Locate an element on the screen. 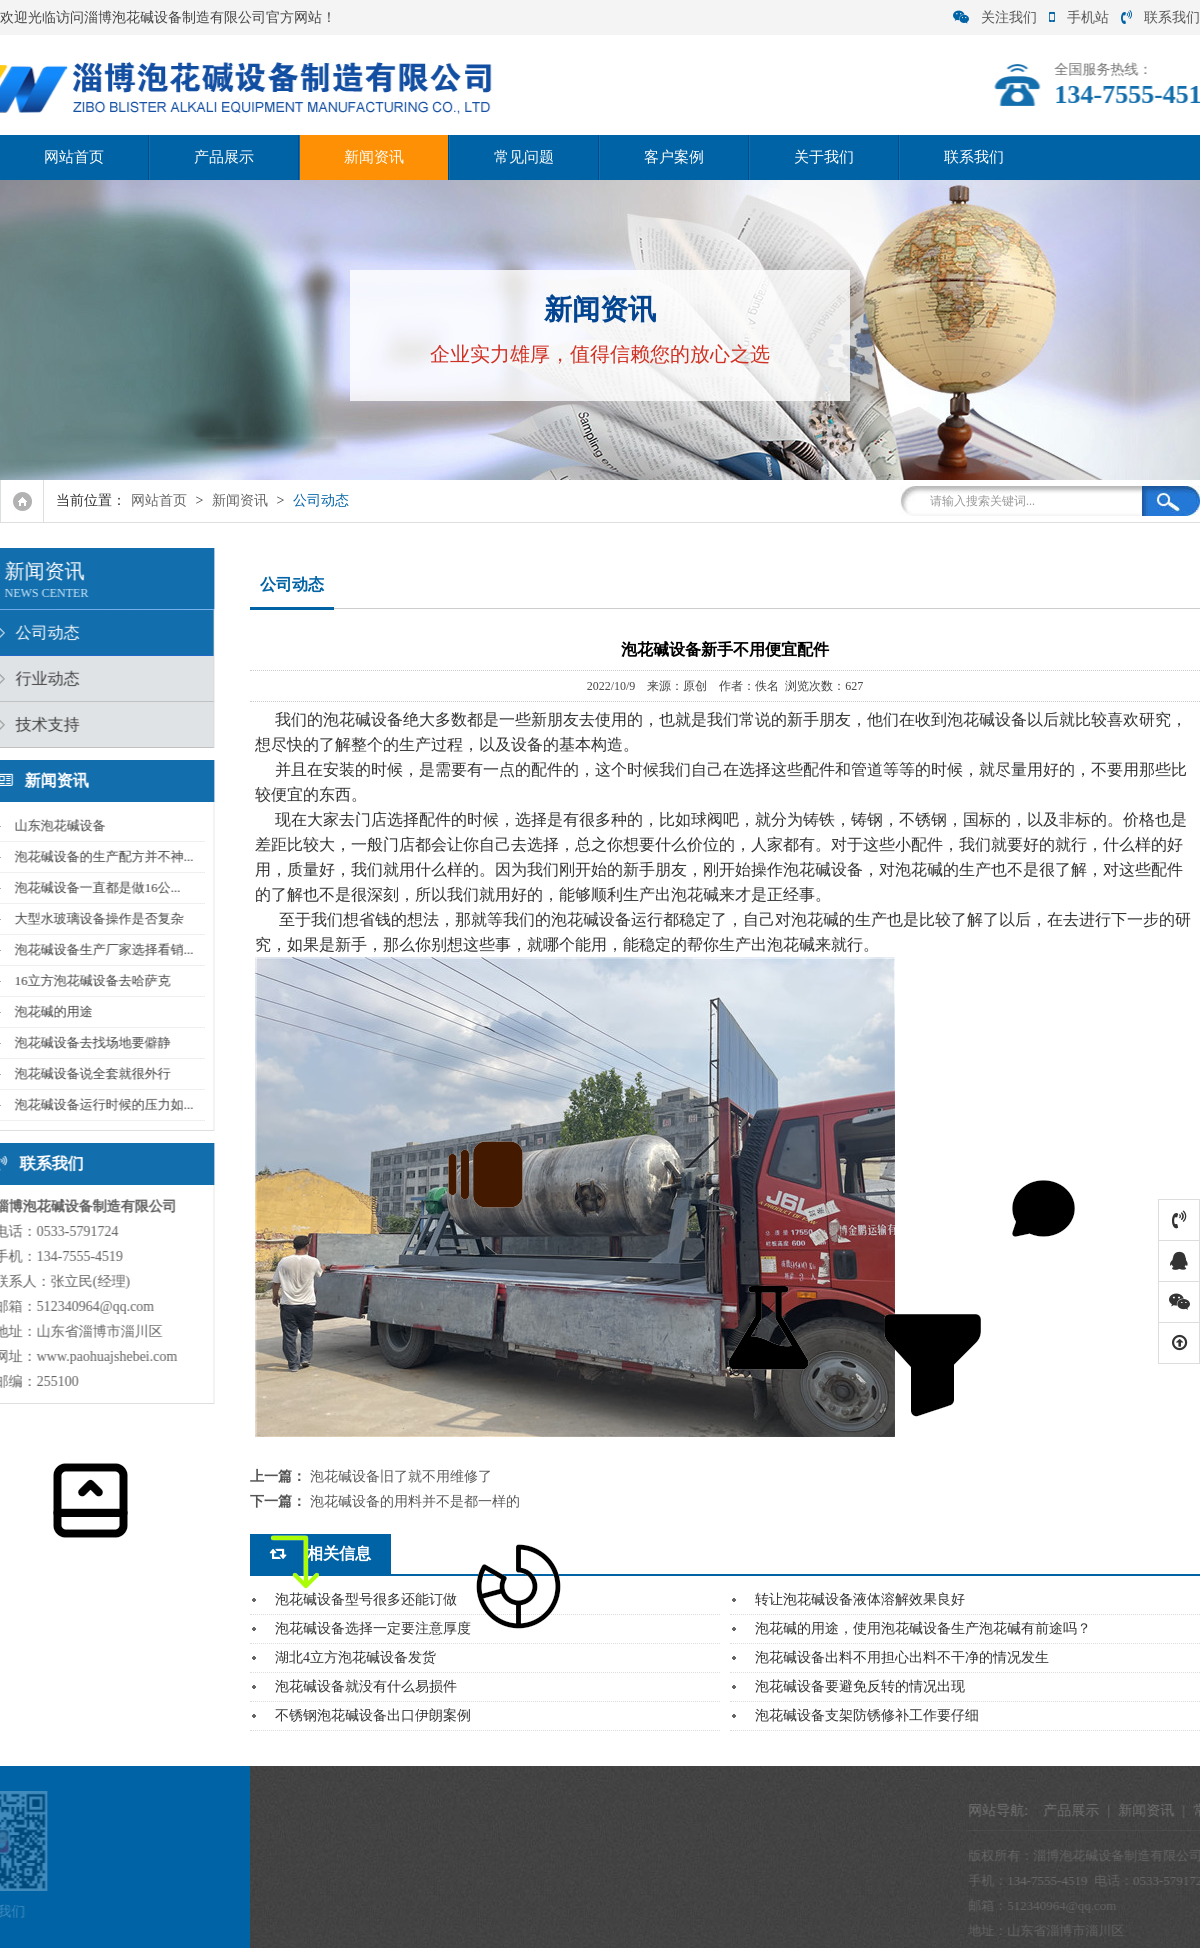  open messaging or chat is located at coordinates (1043, 1208).